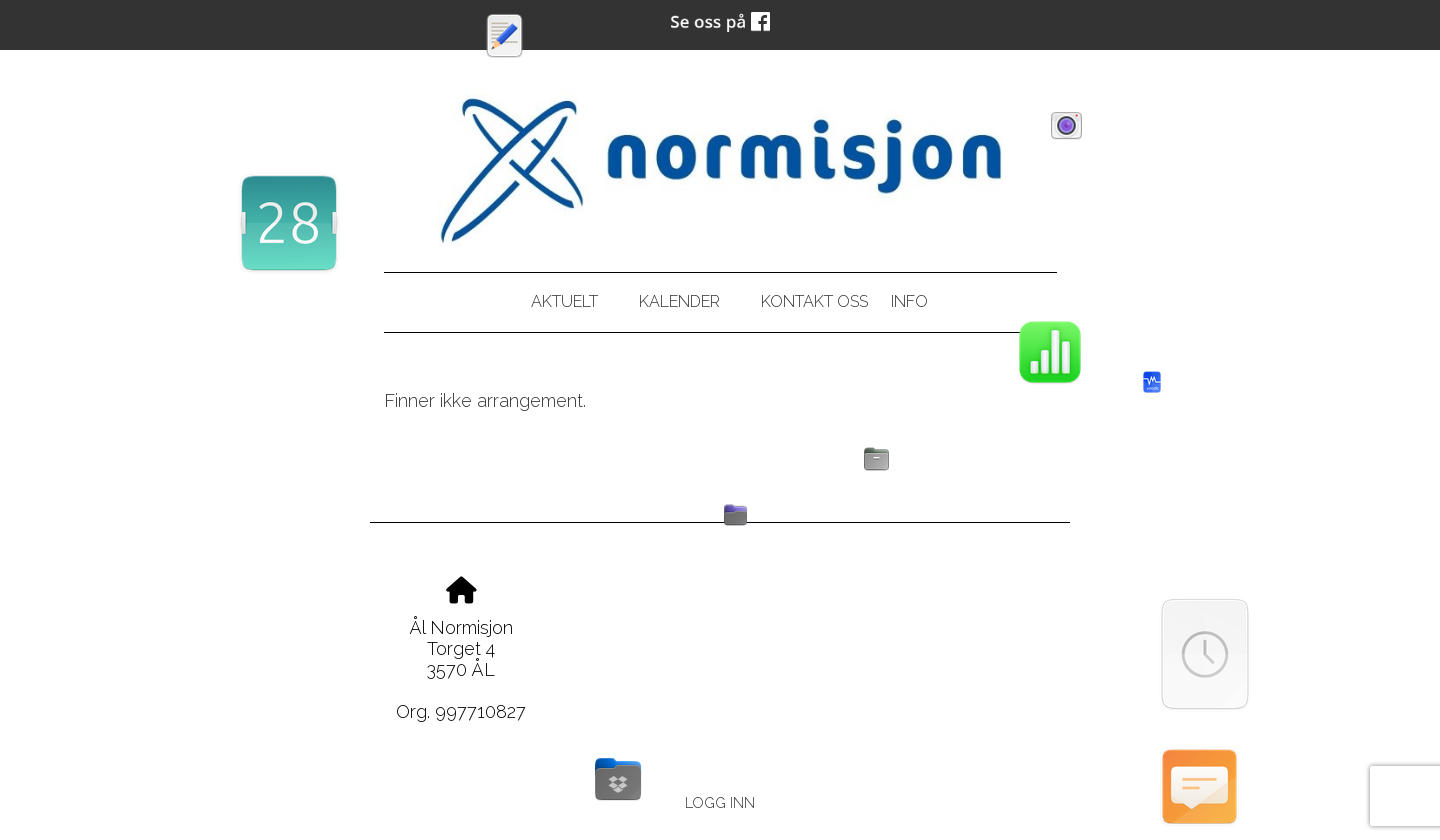 The width and height of the screenshot is (1440, 840). I want to click on open the file manager application, so click(876, 458).